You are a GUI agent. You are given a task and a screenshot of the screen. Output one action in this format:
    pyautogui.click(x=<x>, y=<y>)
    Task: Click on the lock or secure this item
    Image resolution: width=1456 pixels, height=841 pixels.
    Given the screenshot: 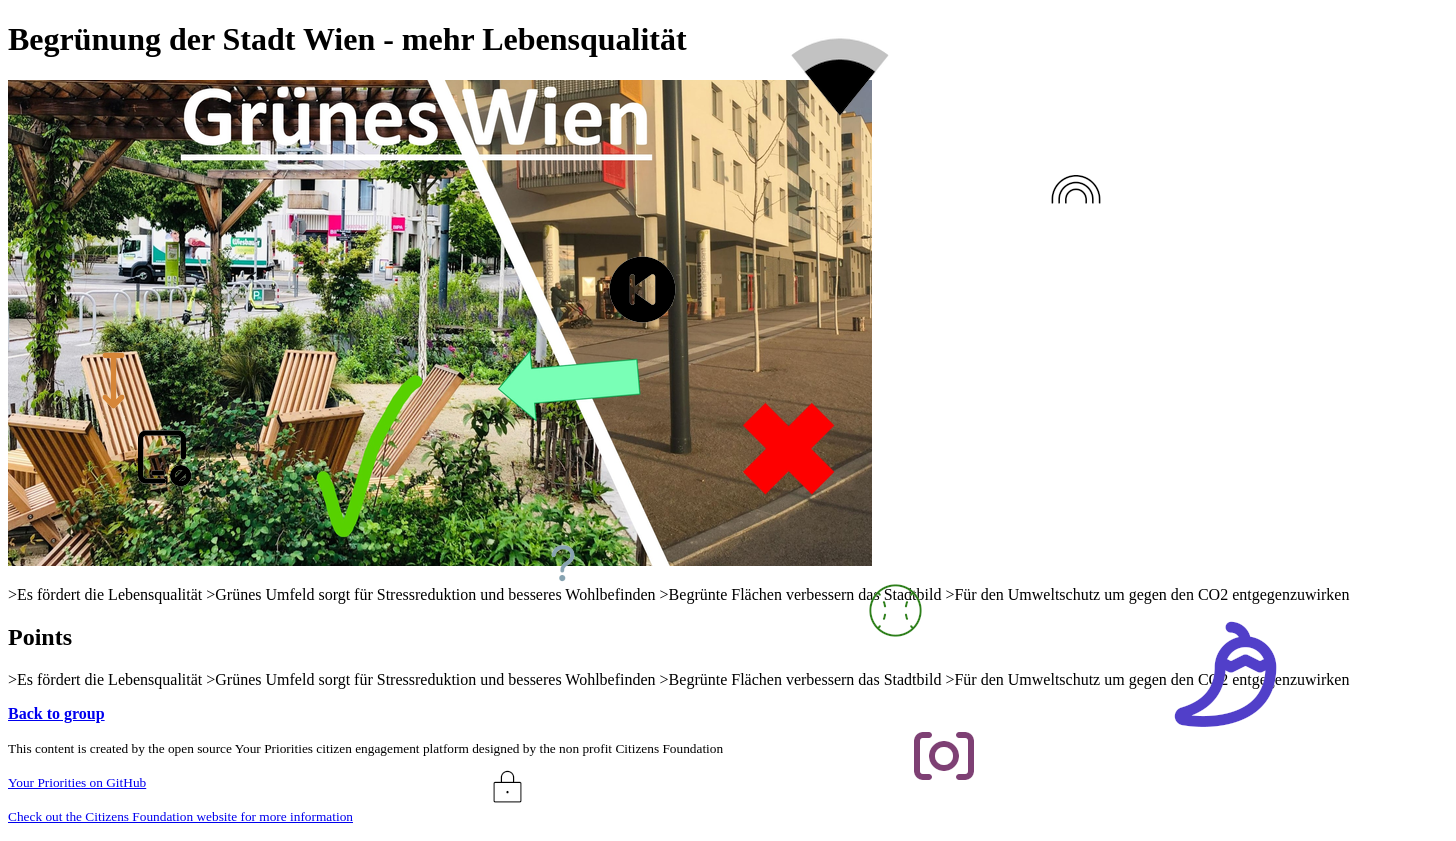 What is the action you would take?
    pyautogui.click(x=507, y=788)
    